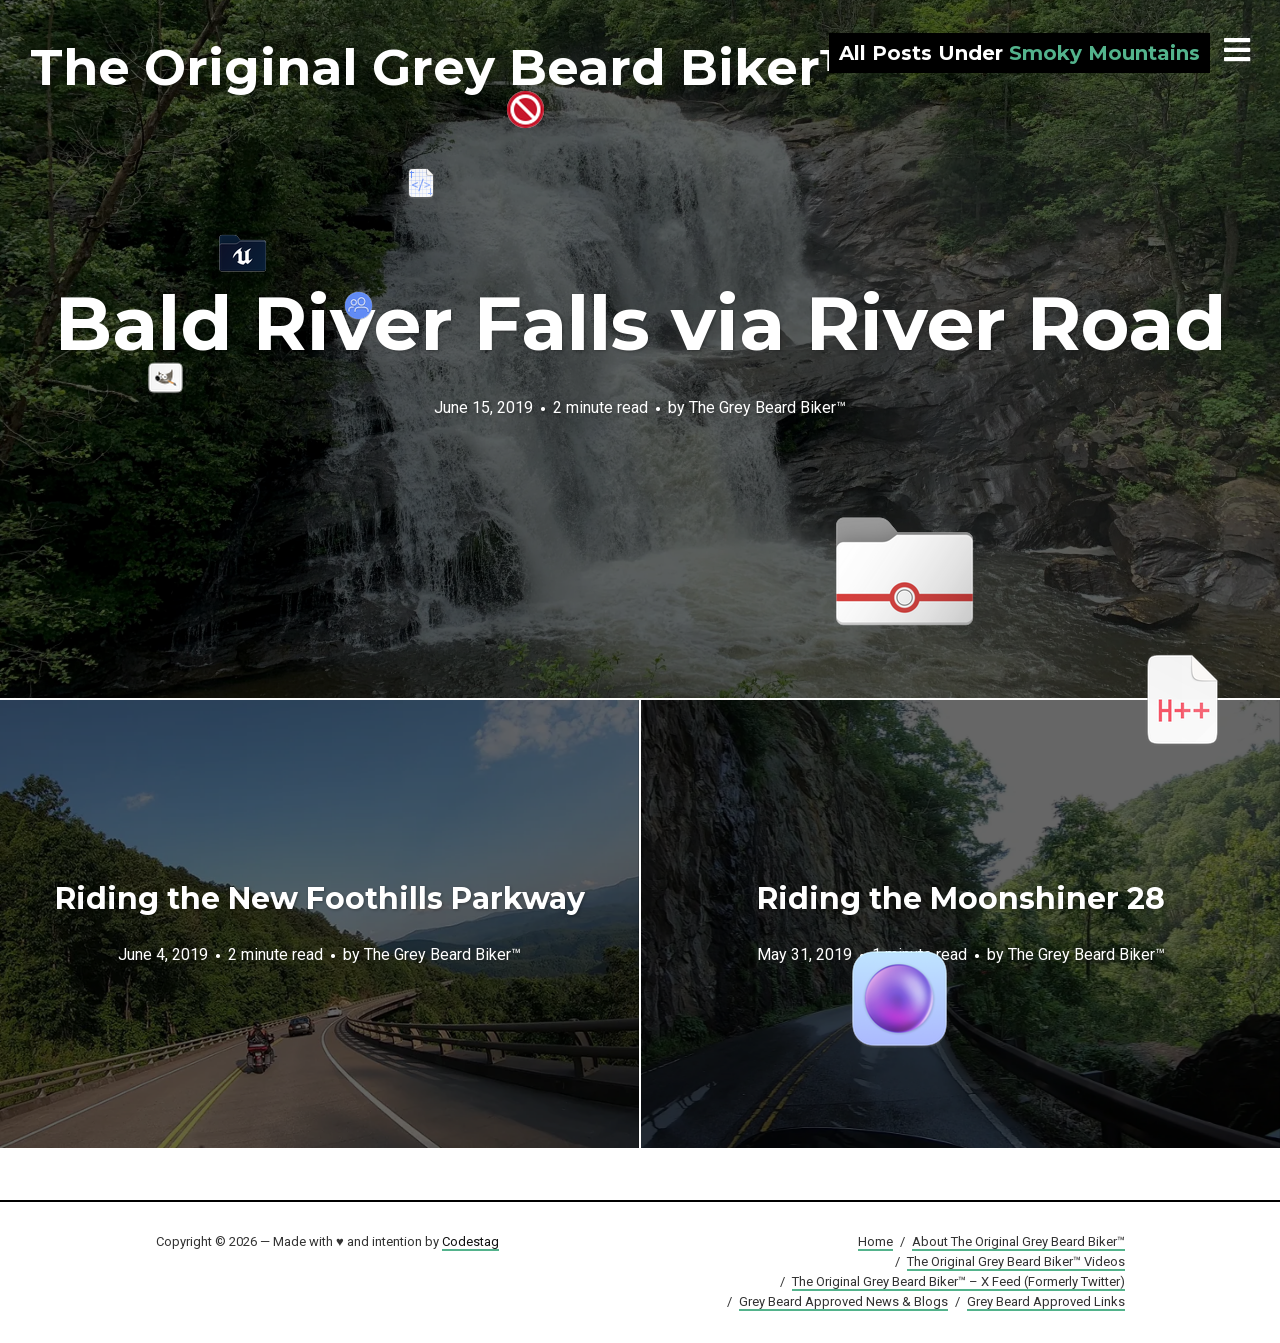 Image resolution: width=1280 pixels, height=1343 pixels. Describe the element at coordinates (904, 575) in the screenshot. I see `open pokémon premier ball themed folder` at that location.